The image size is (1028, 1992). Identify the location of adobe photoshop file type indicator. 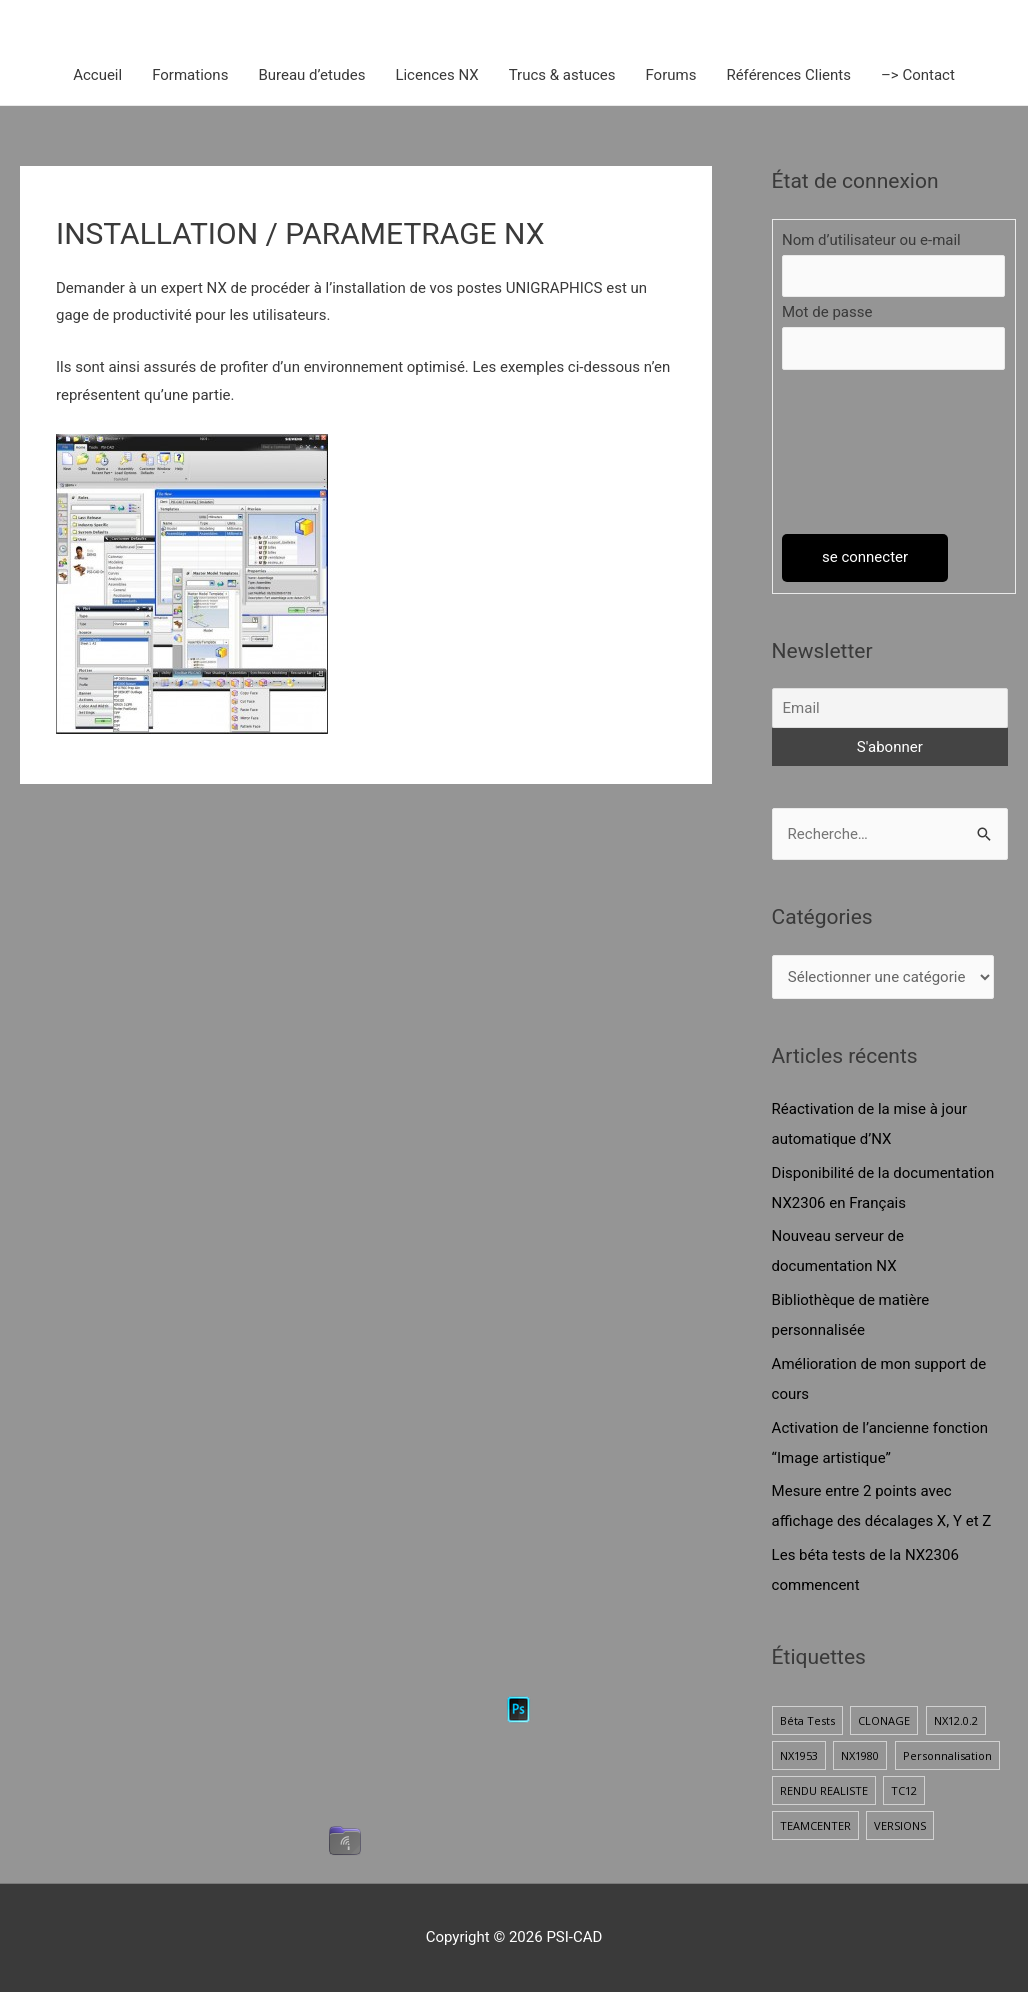
(518, 1709).